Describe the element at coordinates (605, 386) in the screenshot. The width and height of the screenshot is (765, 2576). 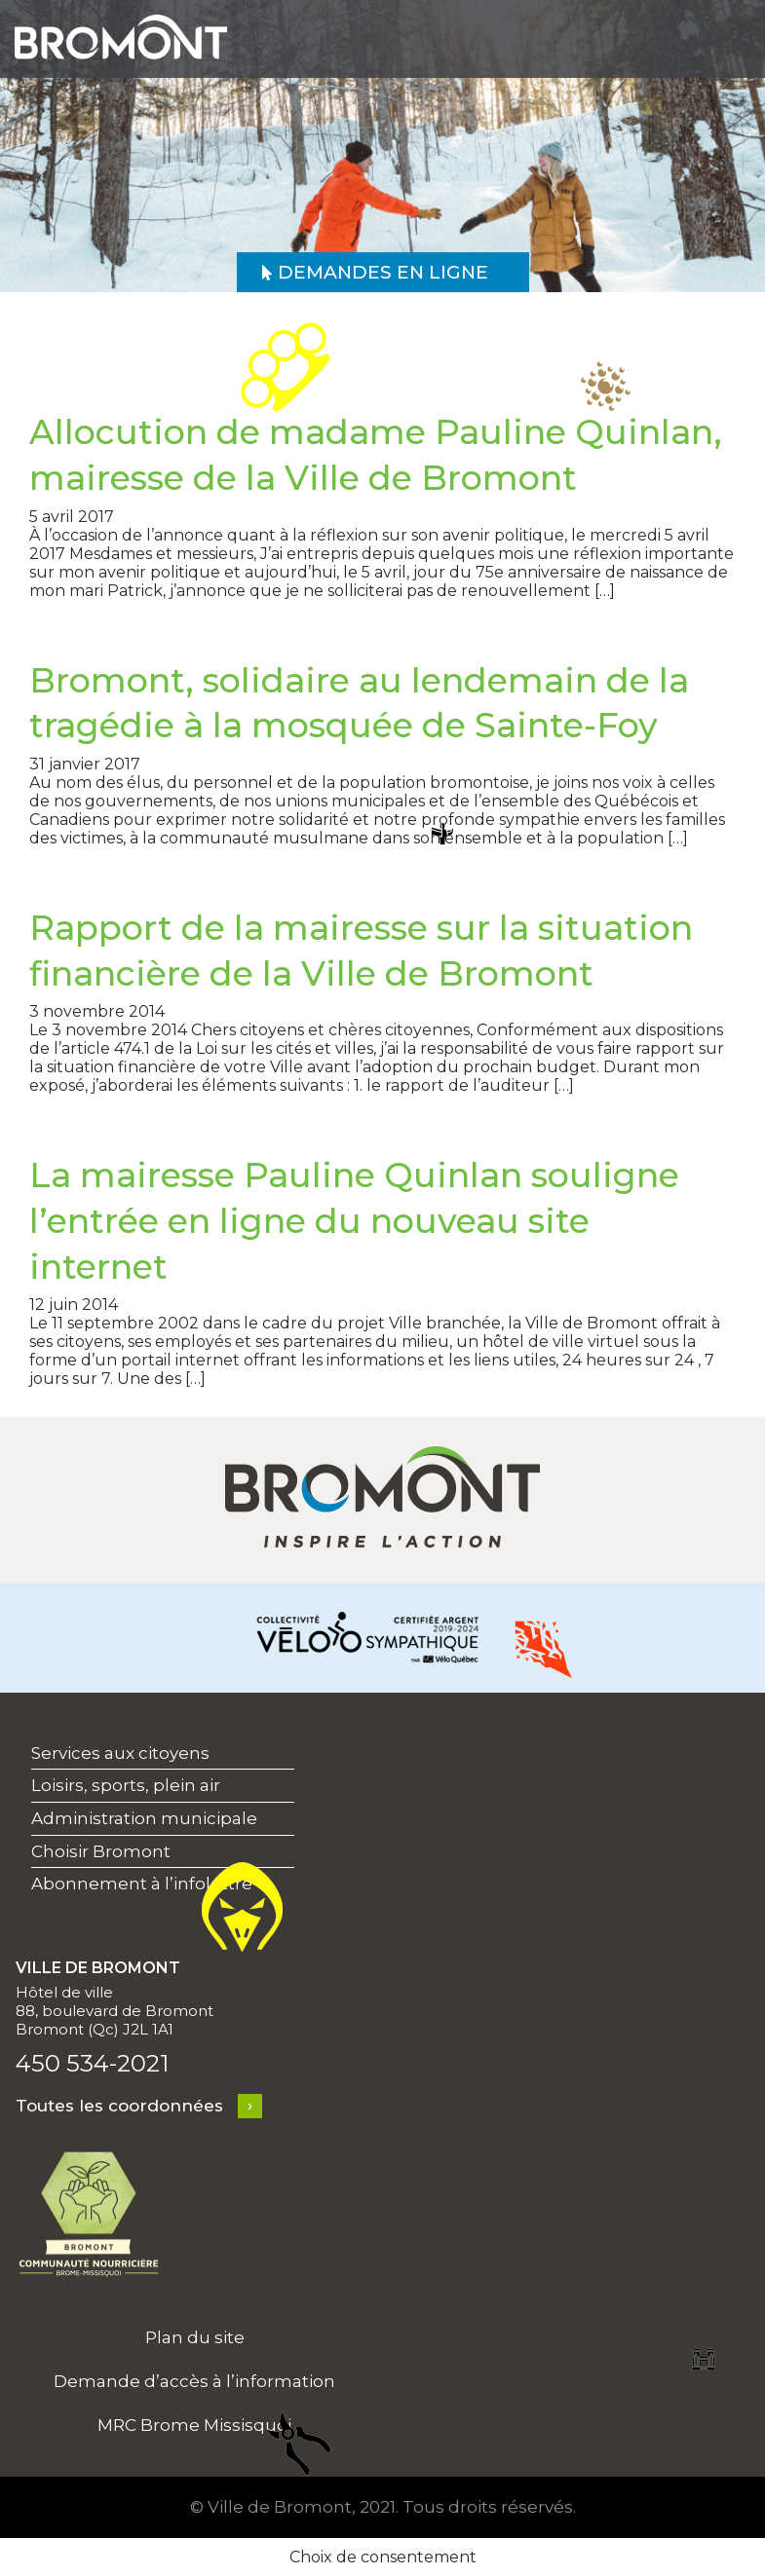
I see `decorative pattern or visual effect option` at that location.